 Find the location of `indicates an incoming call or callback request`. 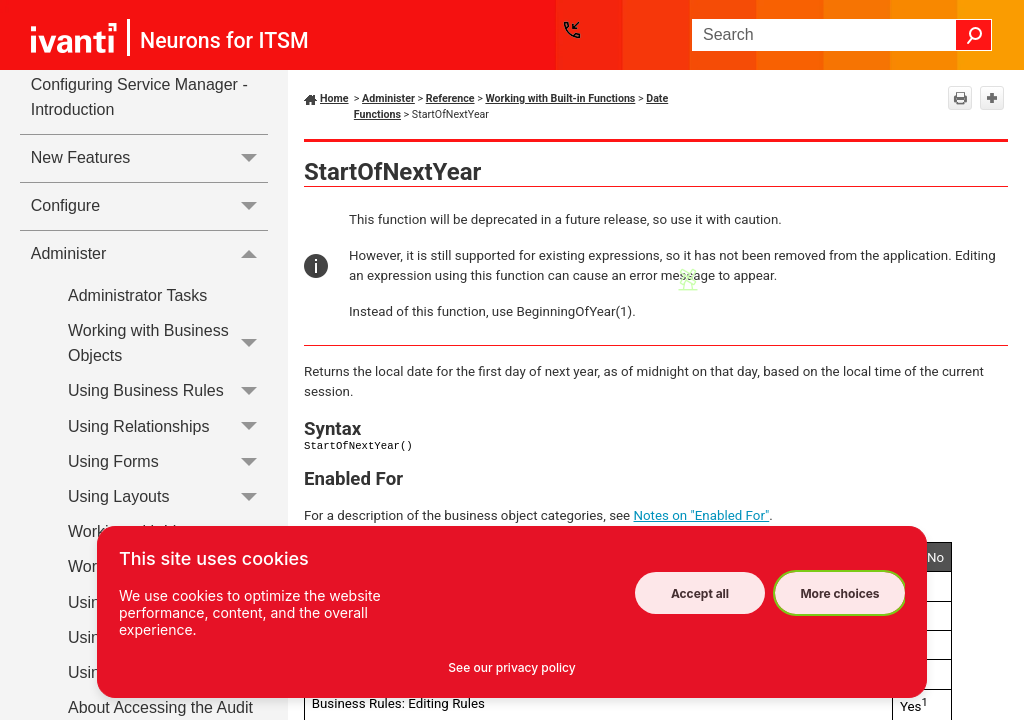

indicates an incoming call or callback request is located at coordinates (572, 30).